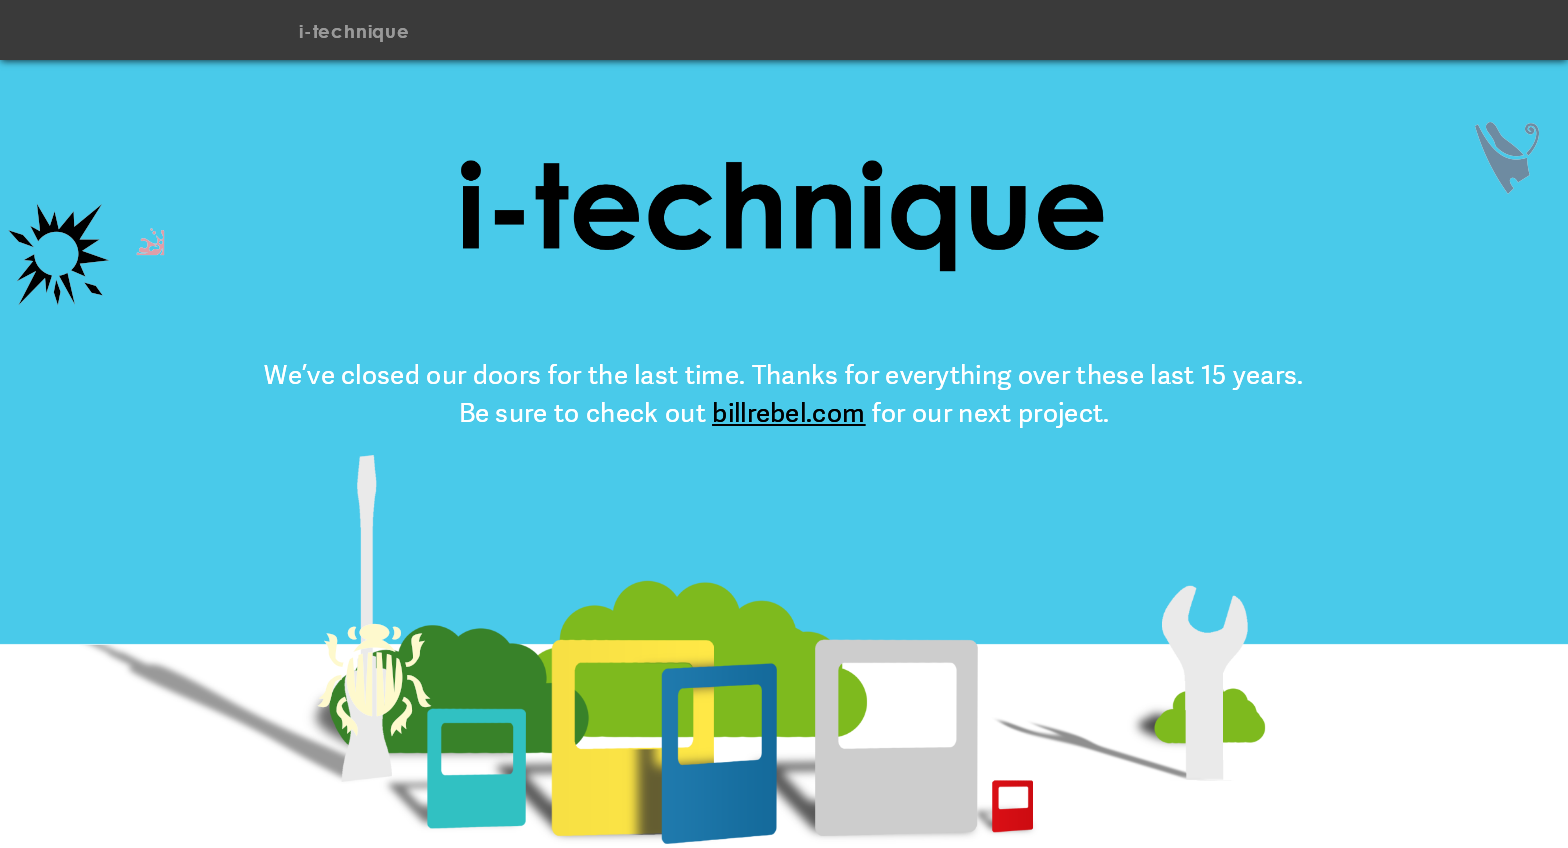  Describe the element at coordinates (150, 241) in the screenshot. I see `indicates liquid or slime-type item in game inventory` at that location.